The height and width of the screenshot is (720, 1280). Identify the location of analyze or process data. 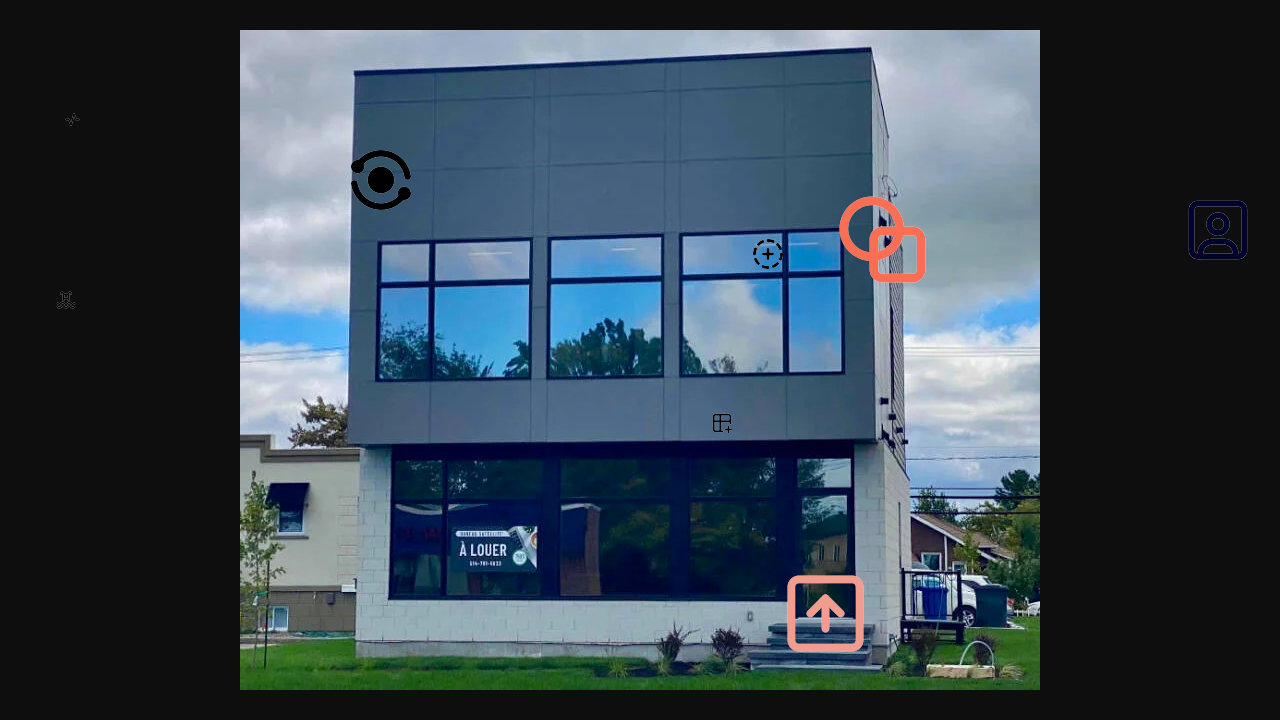
(381, 180).